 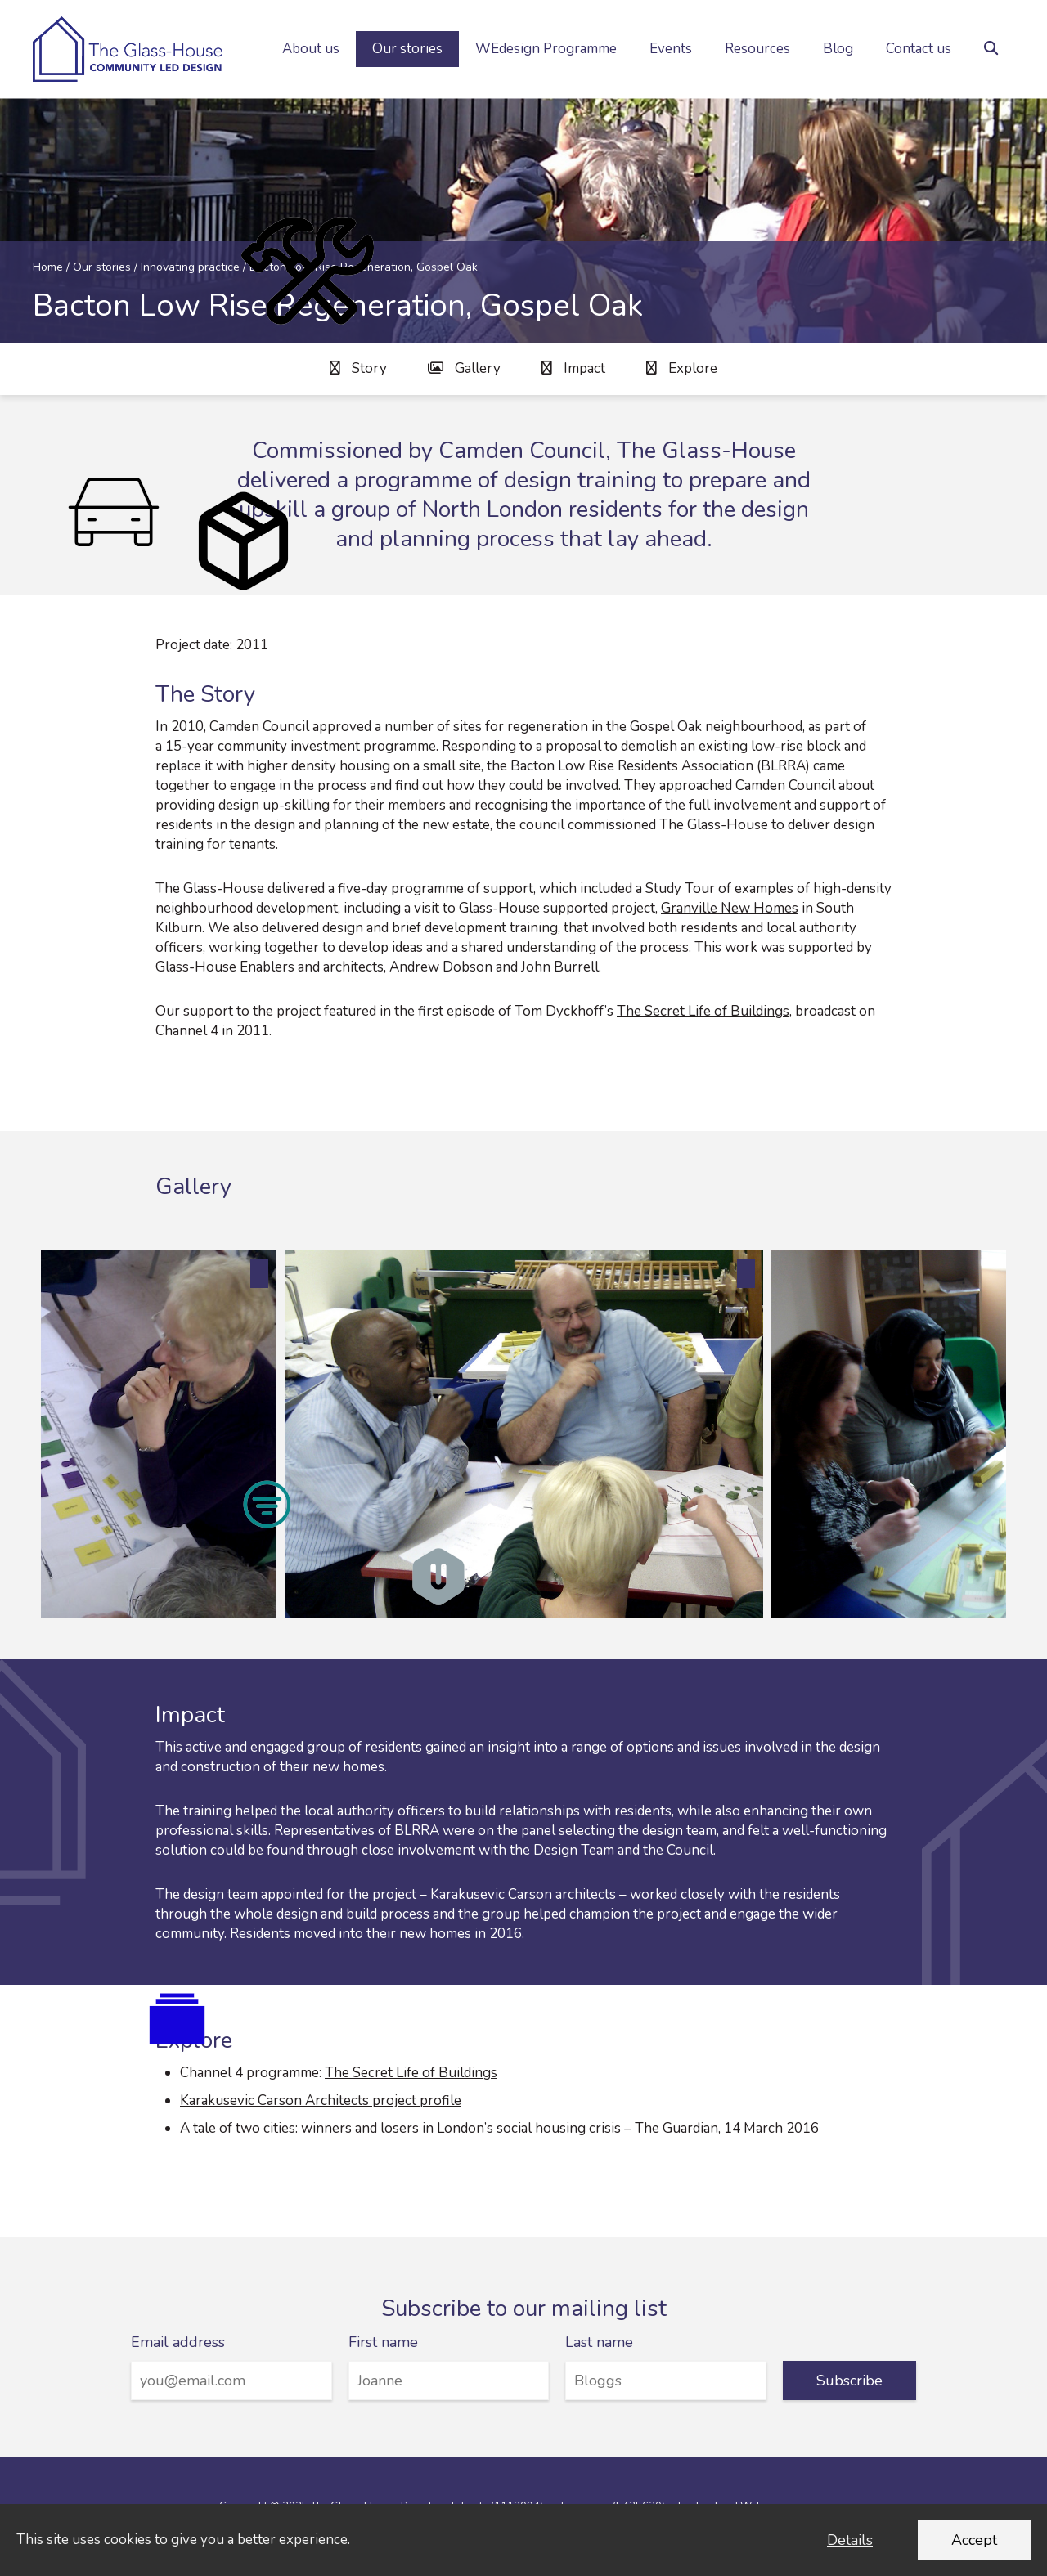 What do you see at coordinates (438, 1577) in the screenshot?
I see `indicates a user or username initial` at bounding box center [438, 1577].